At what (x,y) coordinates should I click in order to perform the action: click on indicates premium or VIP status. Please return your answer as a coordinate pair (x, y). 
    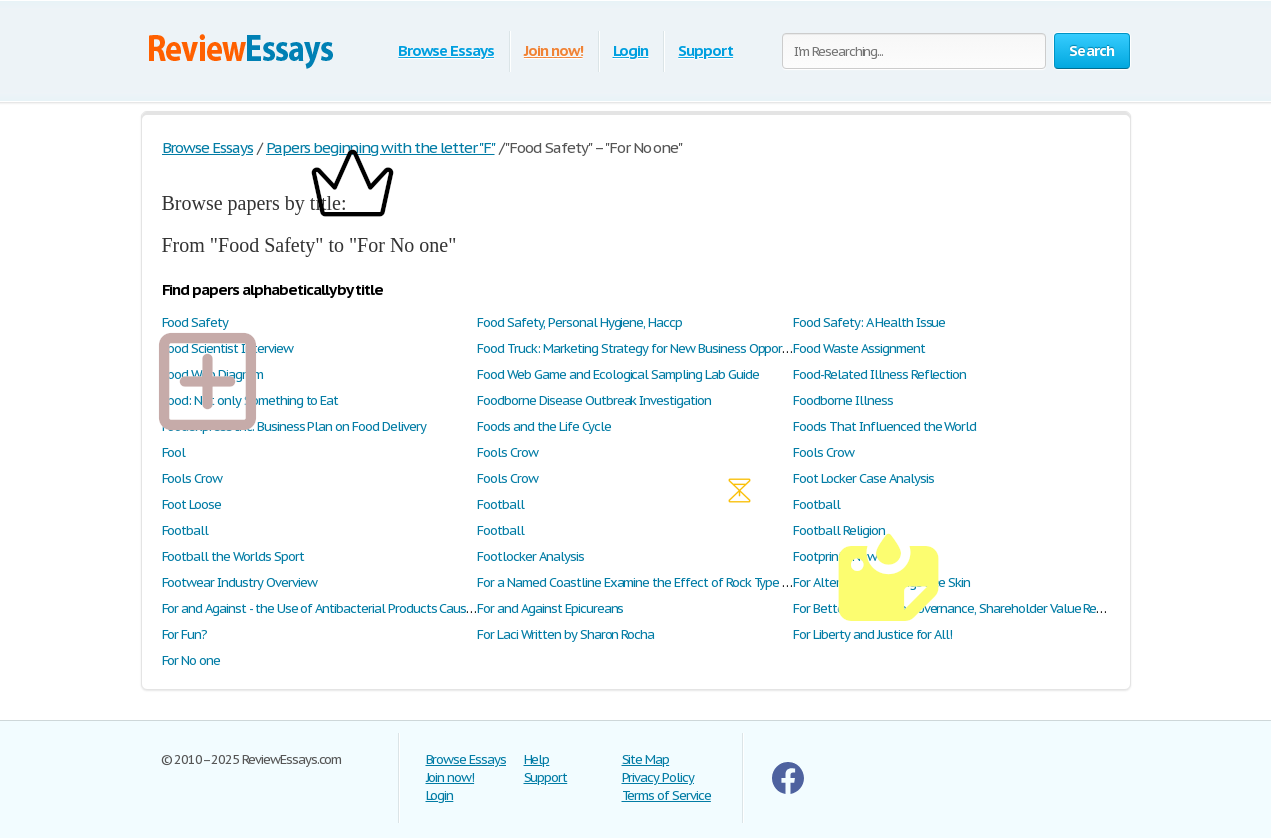
    Looking at the image, I should click on (352, 187).